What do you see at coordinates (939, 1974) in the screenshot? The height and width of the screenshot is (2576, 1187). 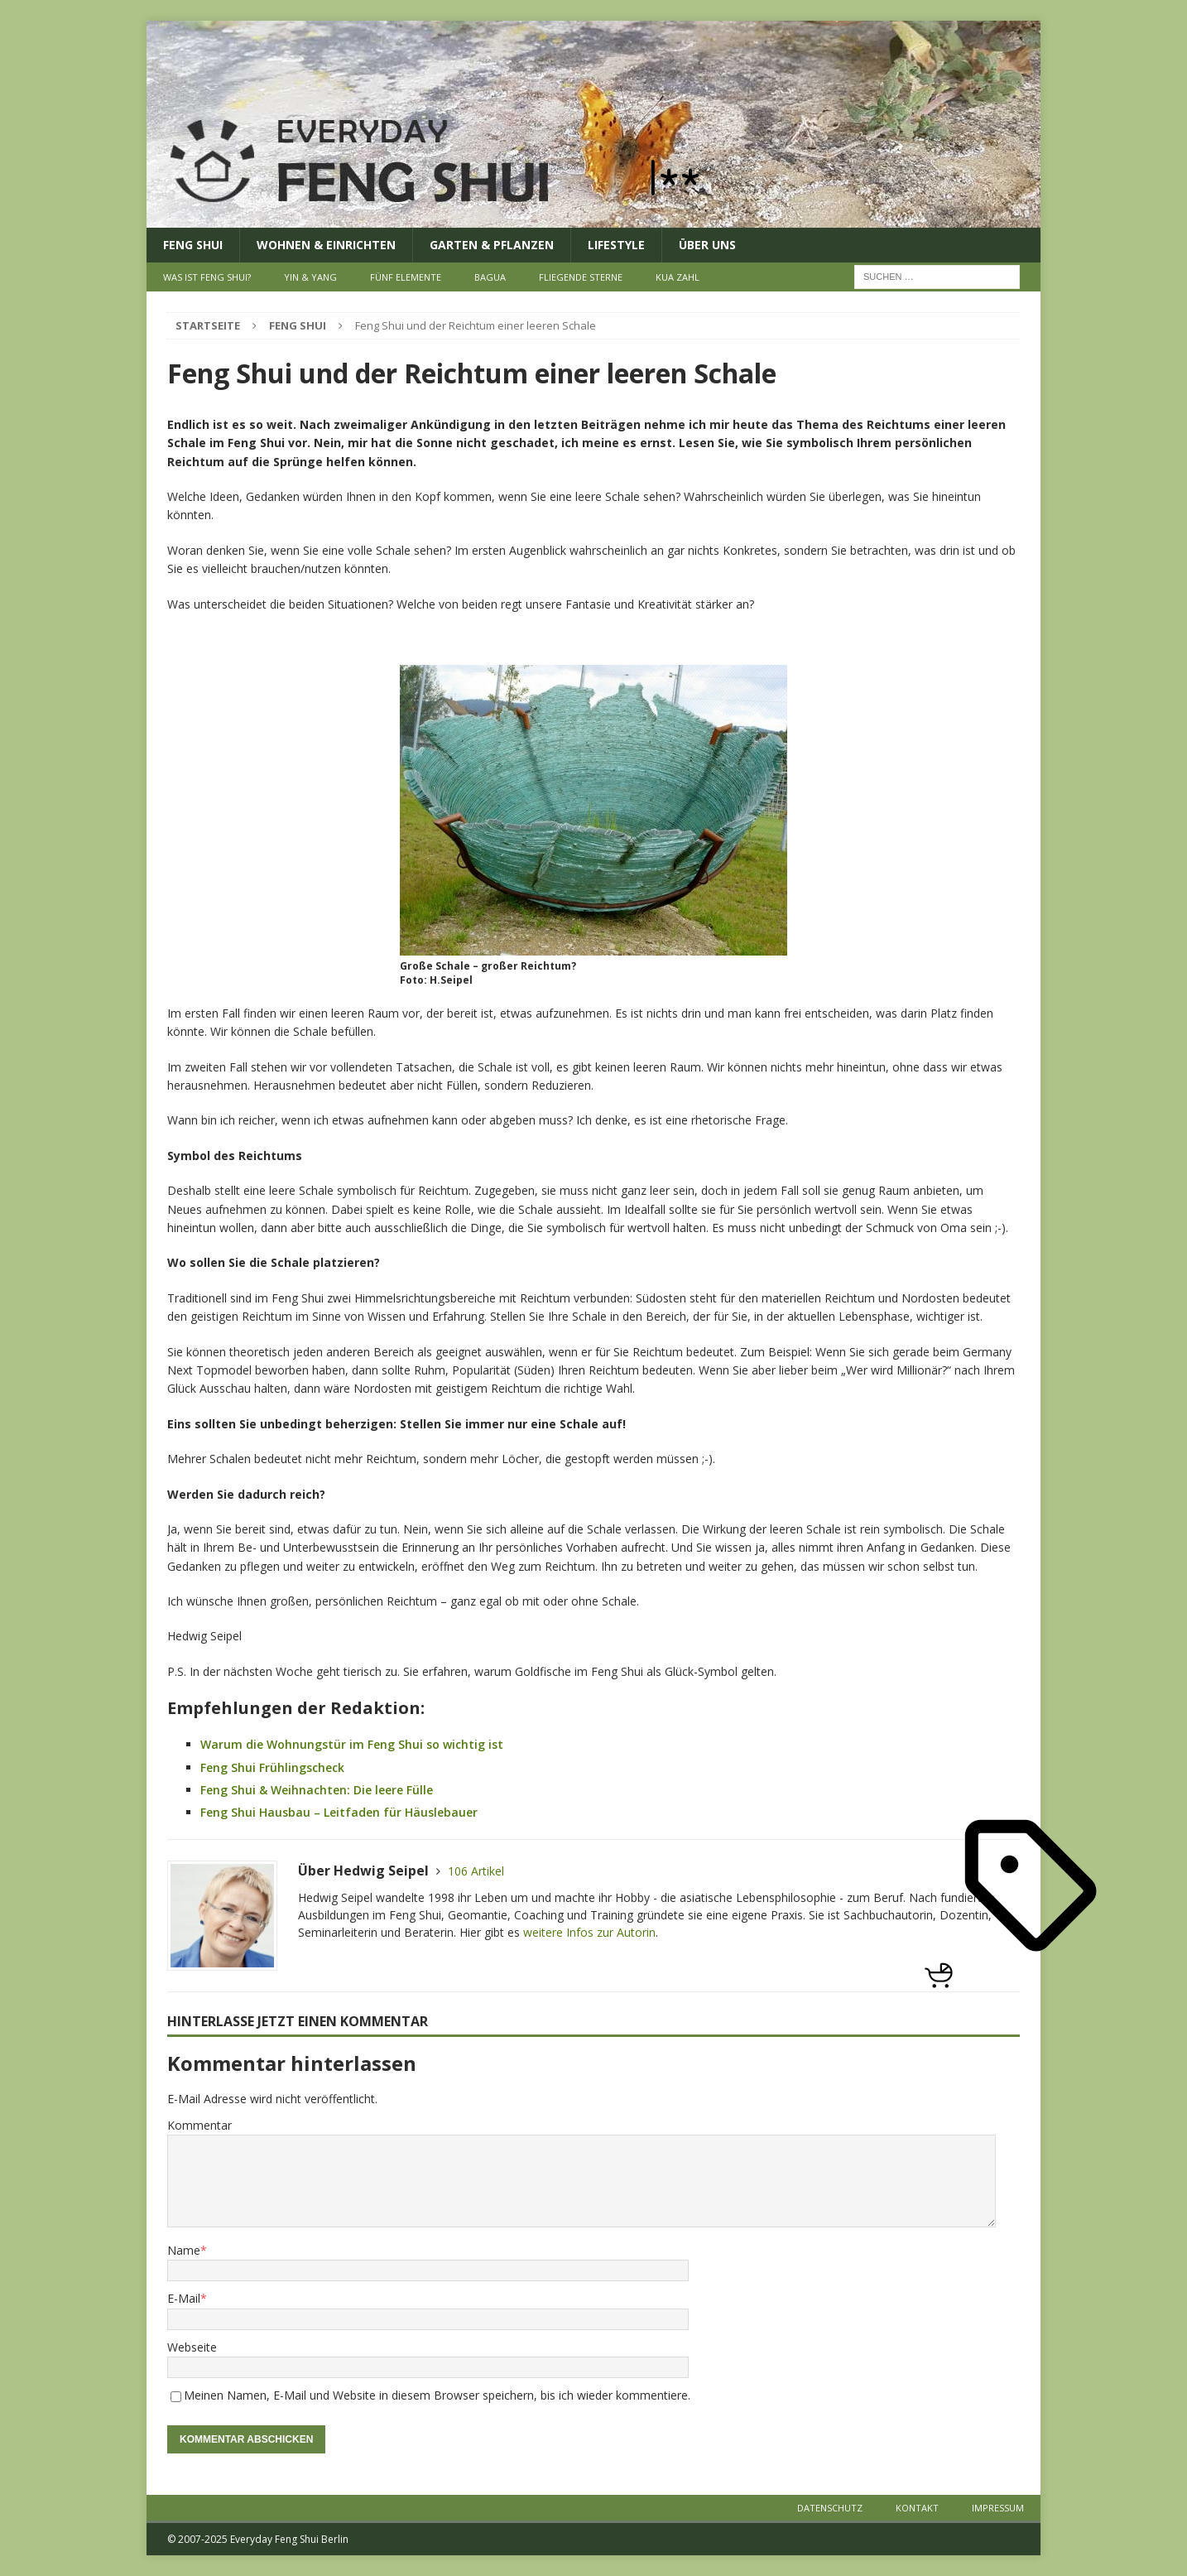 I see `access baby or parenting-related features` at bounding box center [939, 1974].